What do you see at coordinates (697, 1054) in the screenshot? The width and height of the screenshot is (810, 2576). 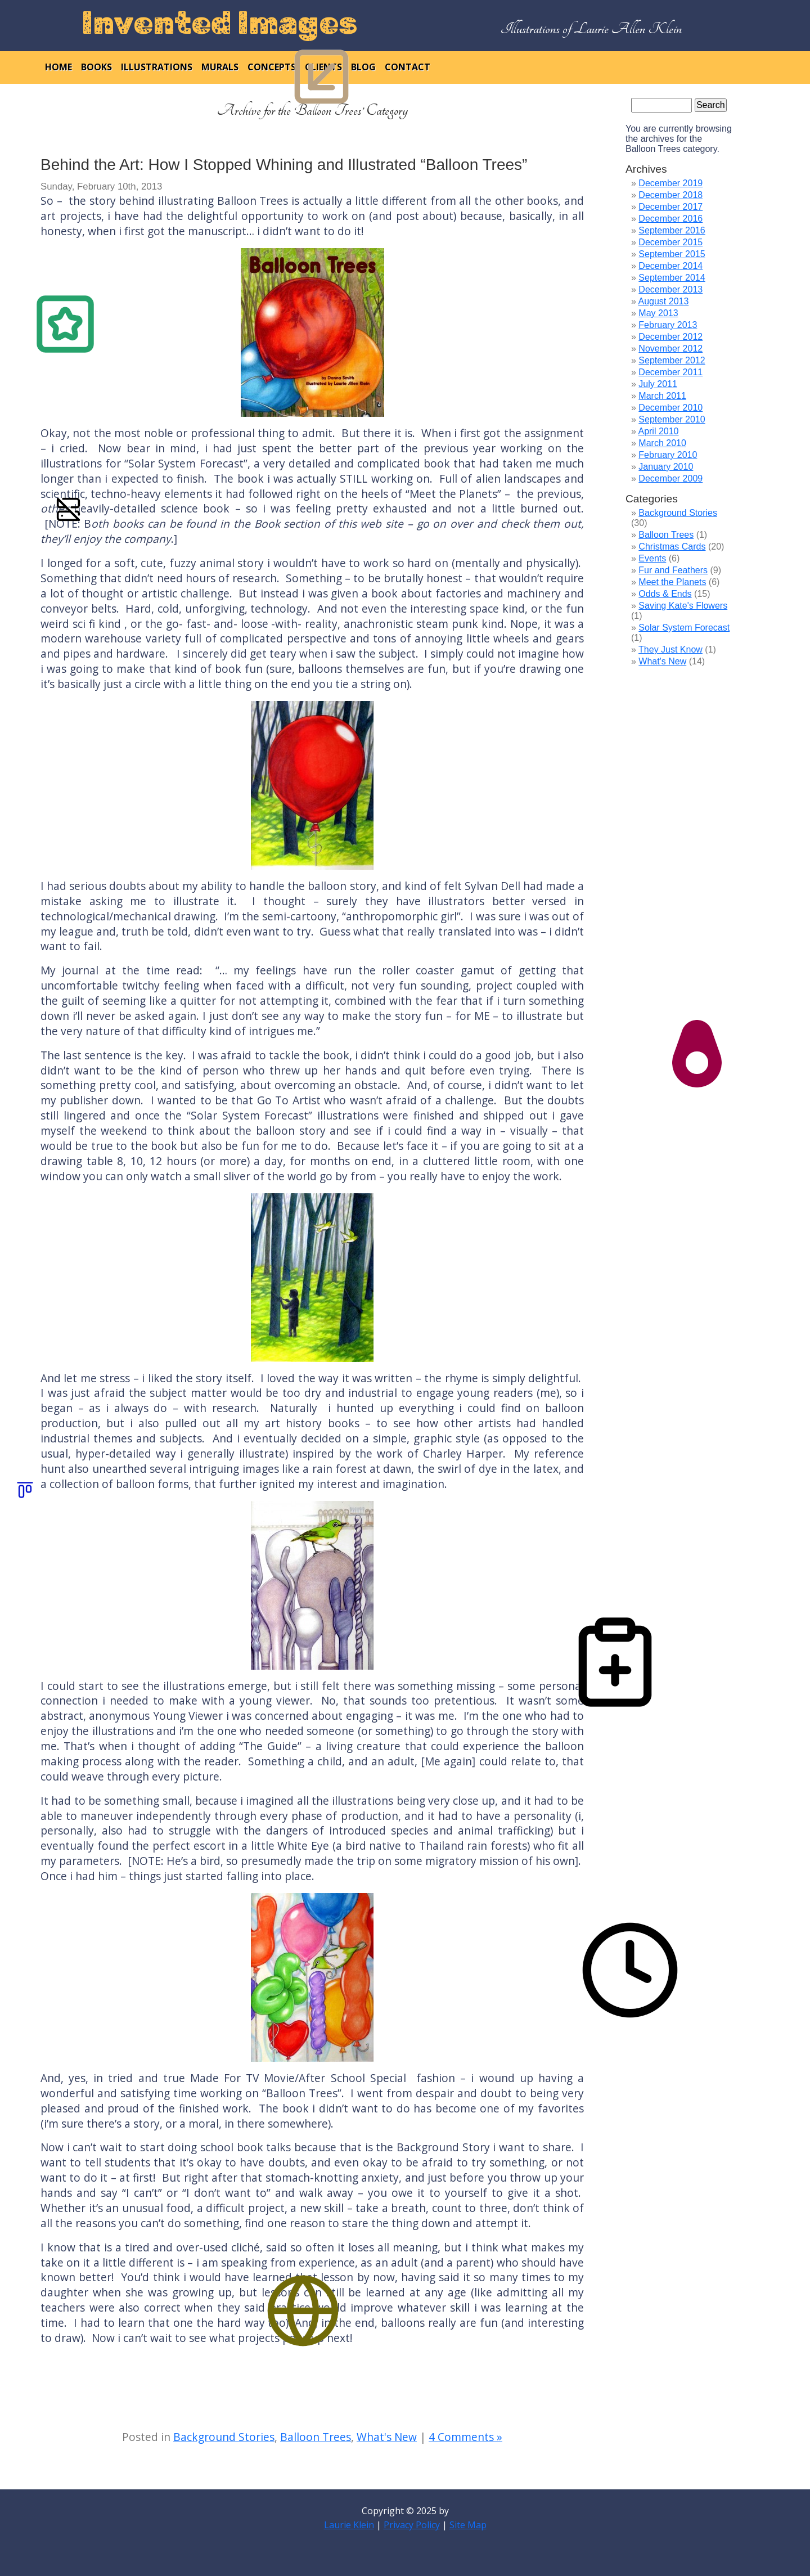 I see `indicates vegetarian or vegan food options` at bounding box center [697, 1054].